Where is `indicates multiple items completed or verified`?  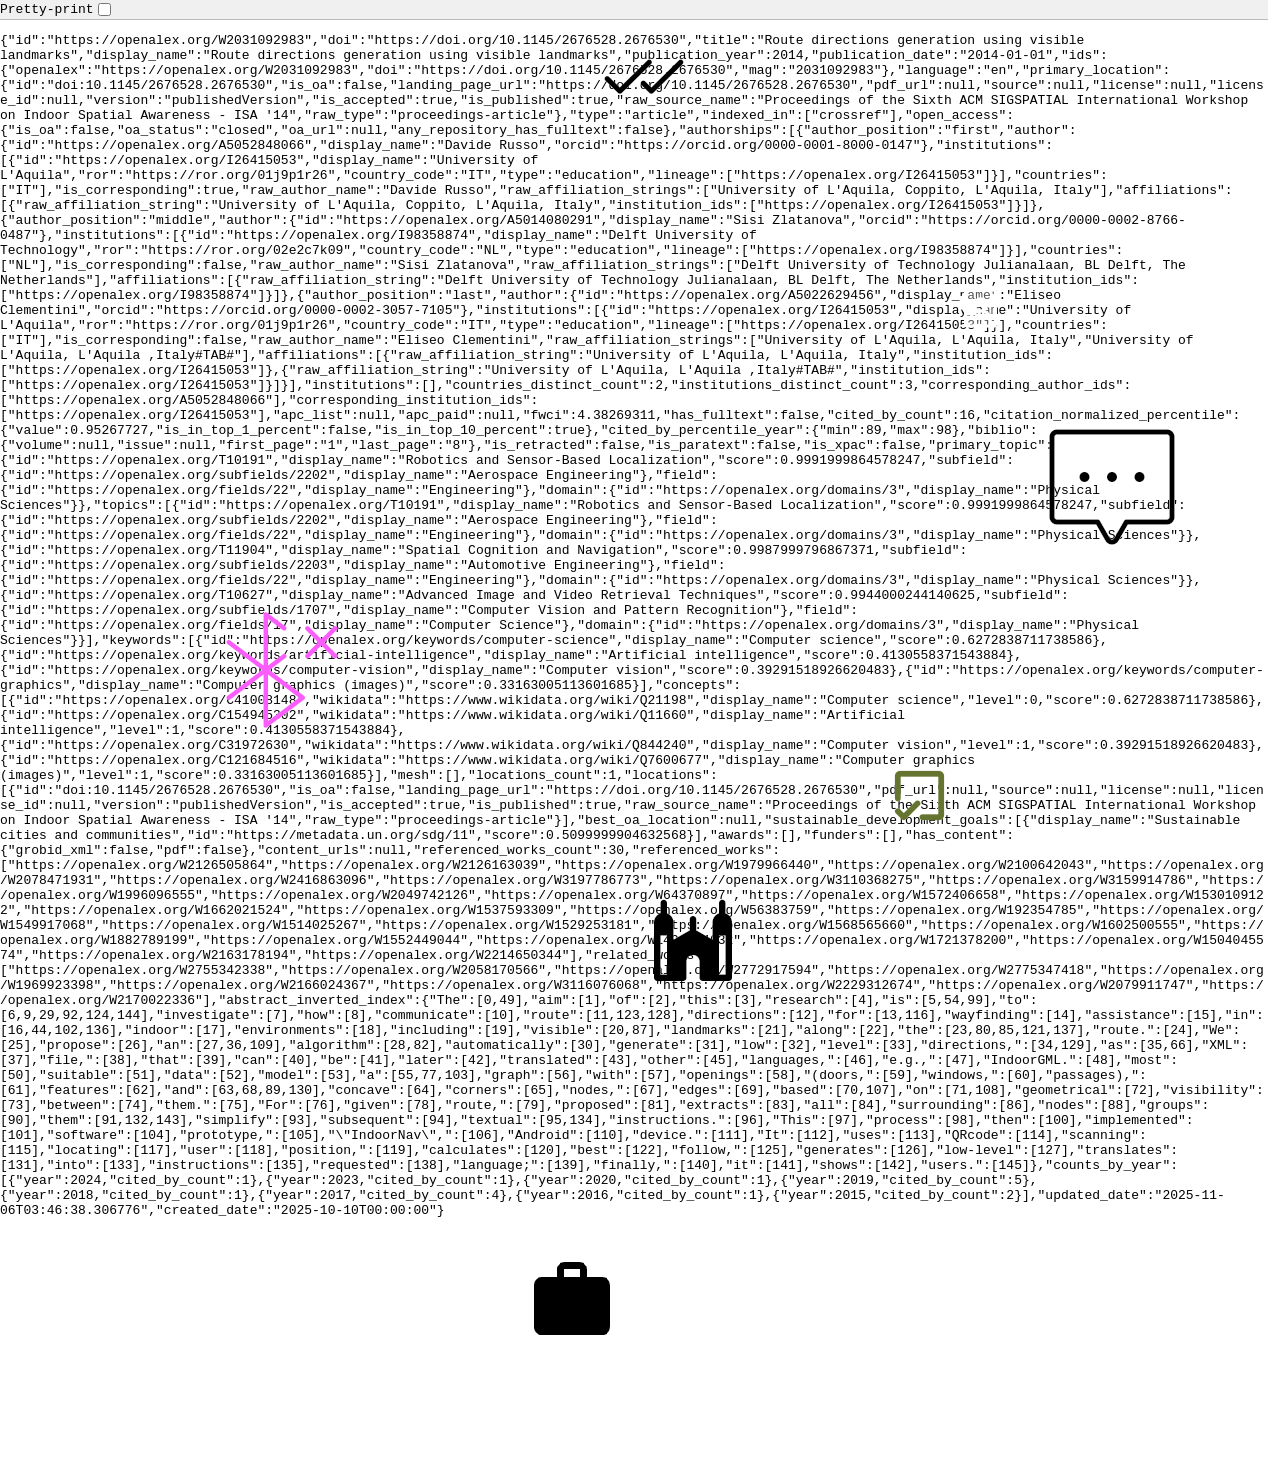 indicates multiple items completed or verified is located at coordinates (644, 78).